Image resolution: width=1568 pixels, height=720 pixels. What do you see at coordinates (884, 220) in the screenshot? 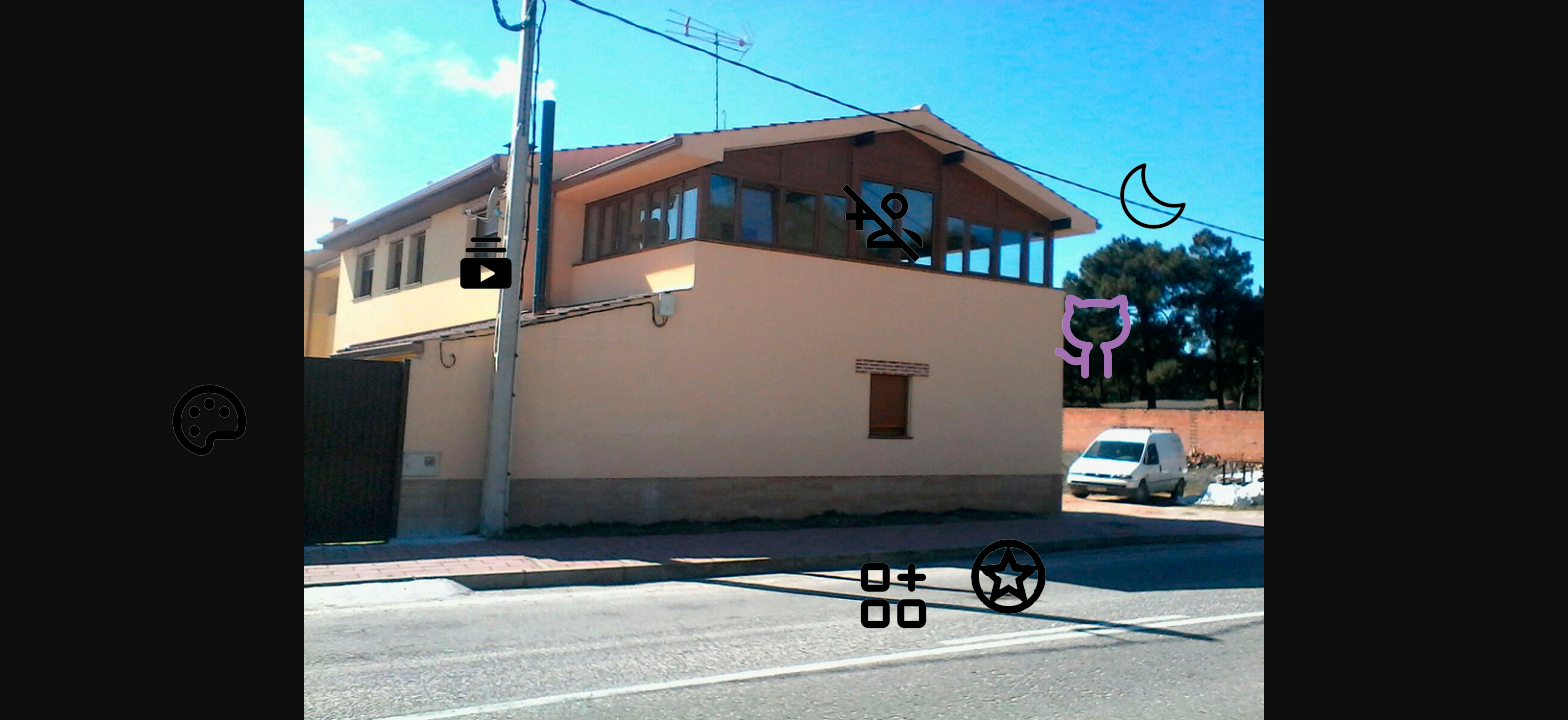
I see `indicates user cannot be added as a contact` at bounding box center [884, 220].